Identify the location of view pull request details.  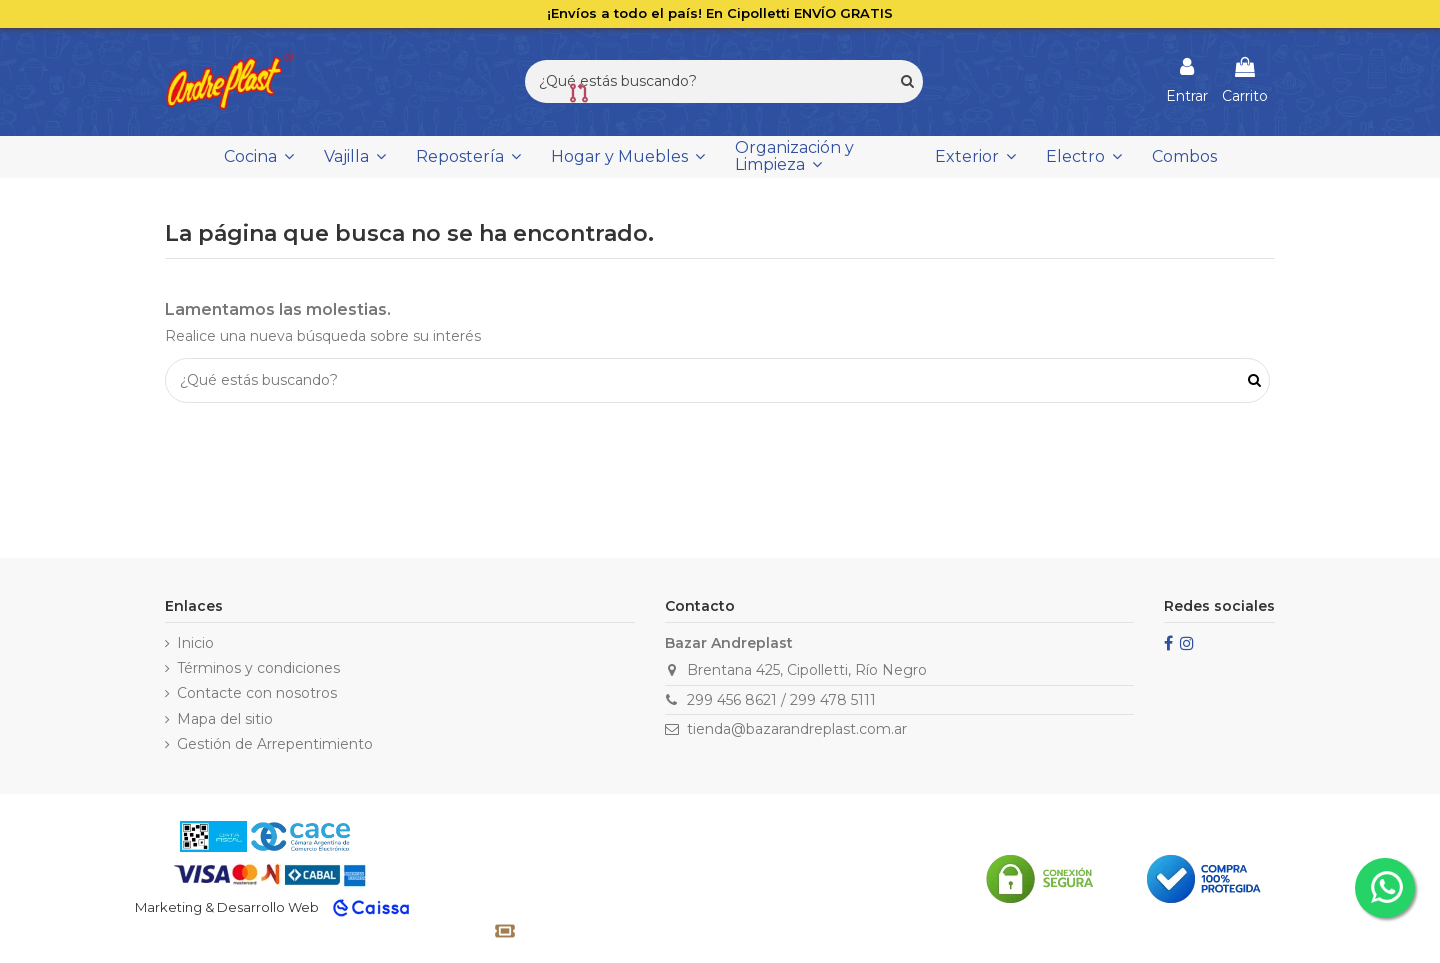
(579, 93).